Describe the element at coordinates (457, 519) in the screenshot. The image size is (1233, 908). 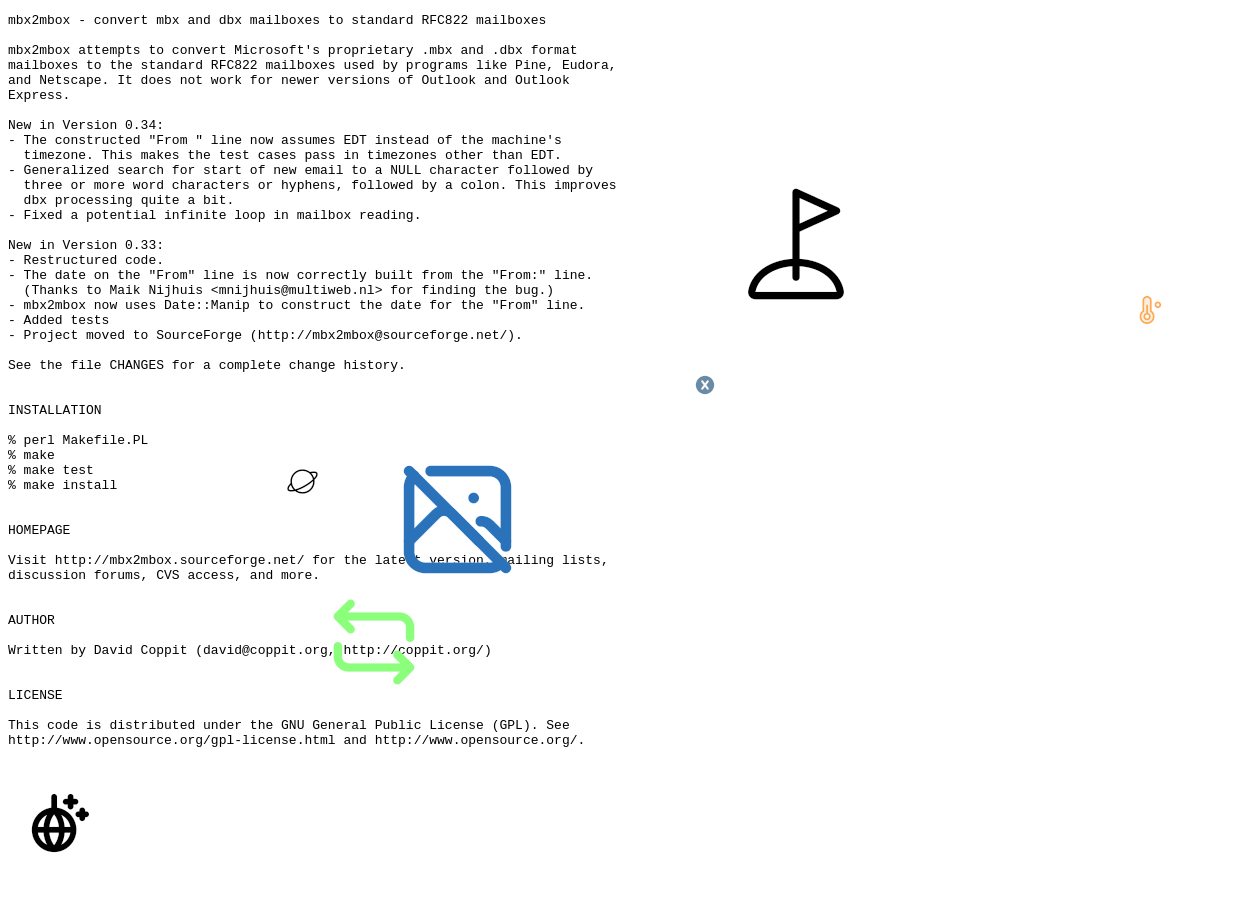
I see `image unavailable or cannot be displayed` at that location.